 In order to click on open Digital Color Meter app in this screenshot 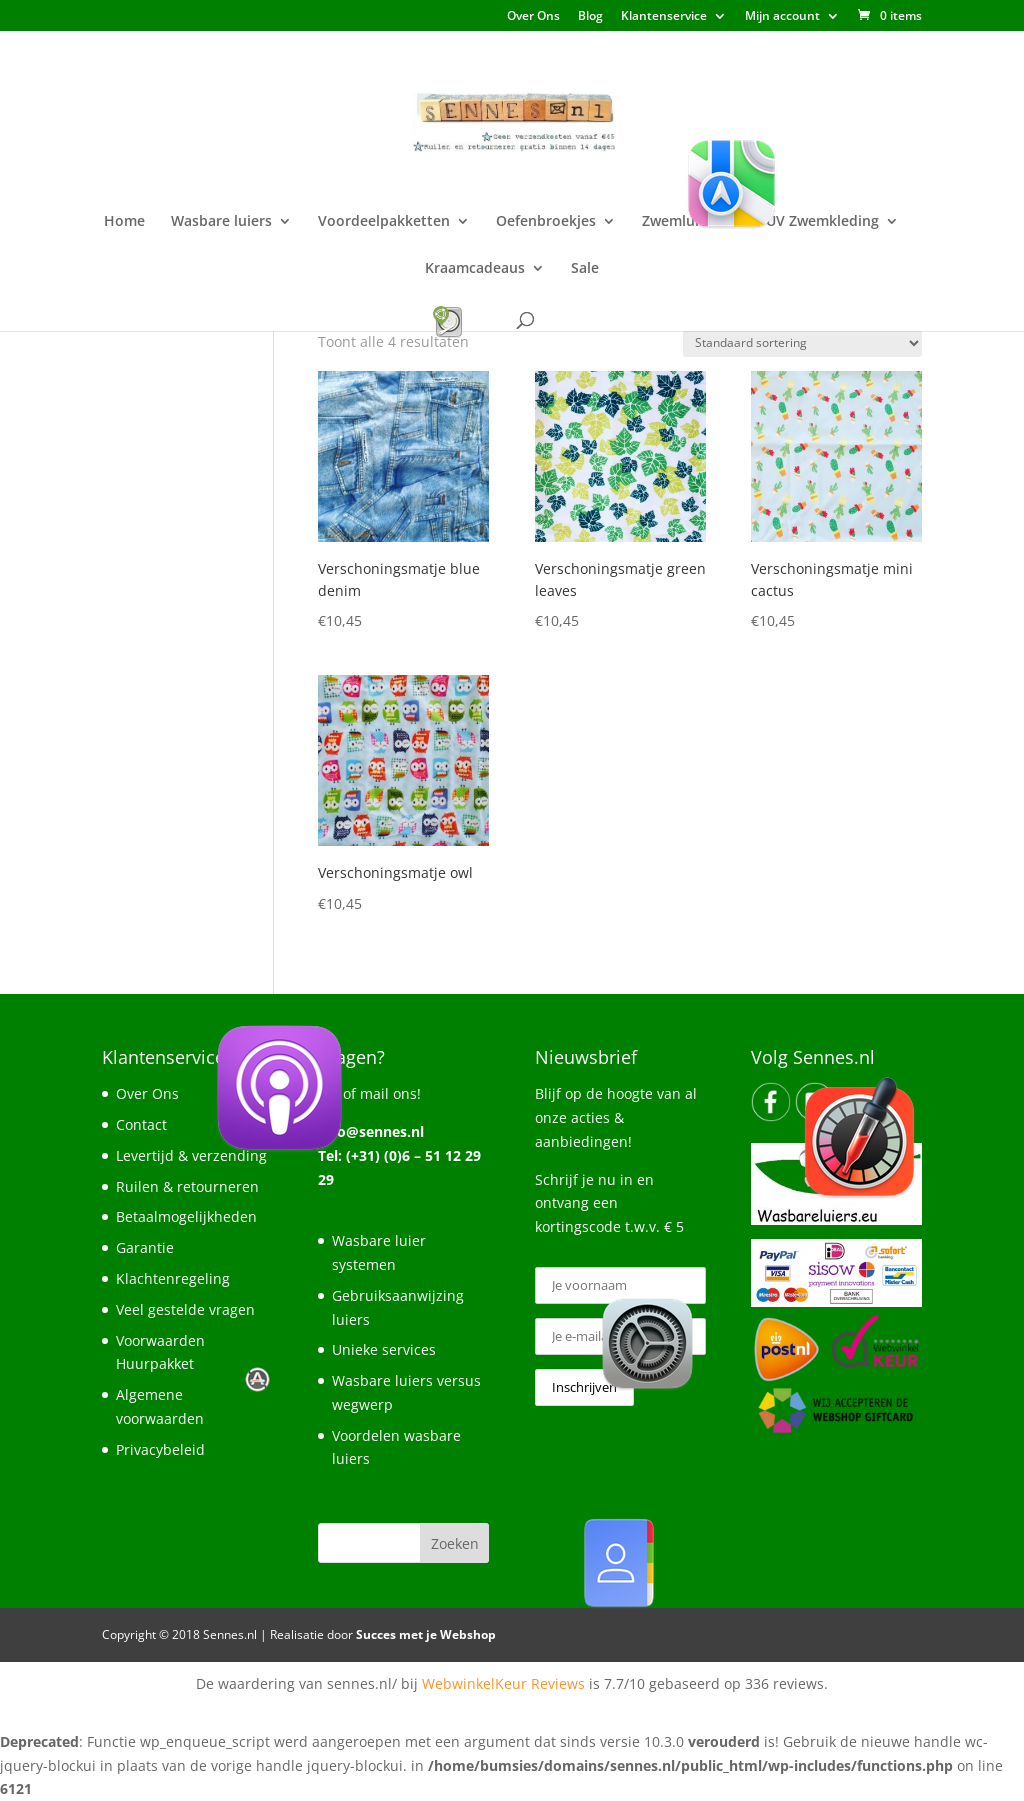, I will do `click(859, 1141)`.